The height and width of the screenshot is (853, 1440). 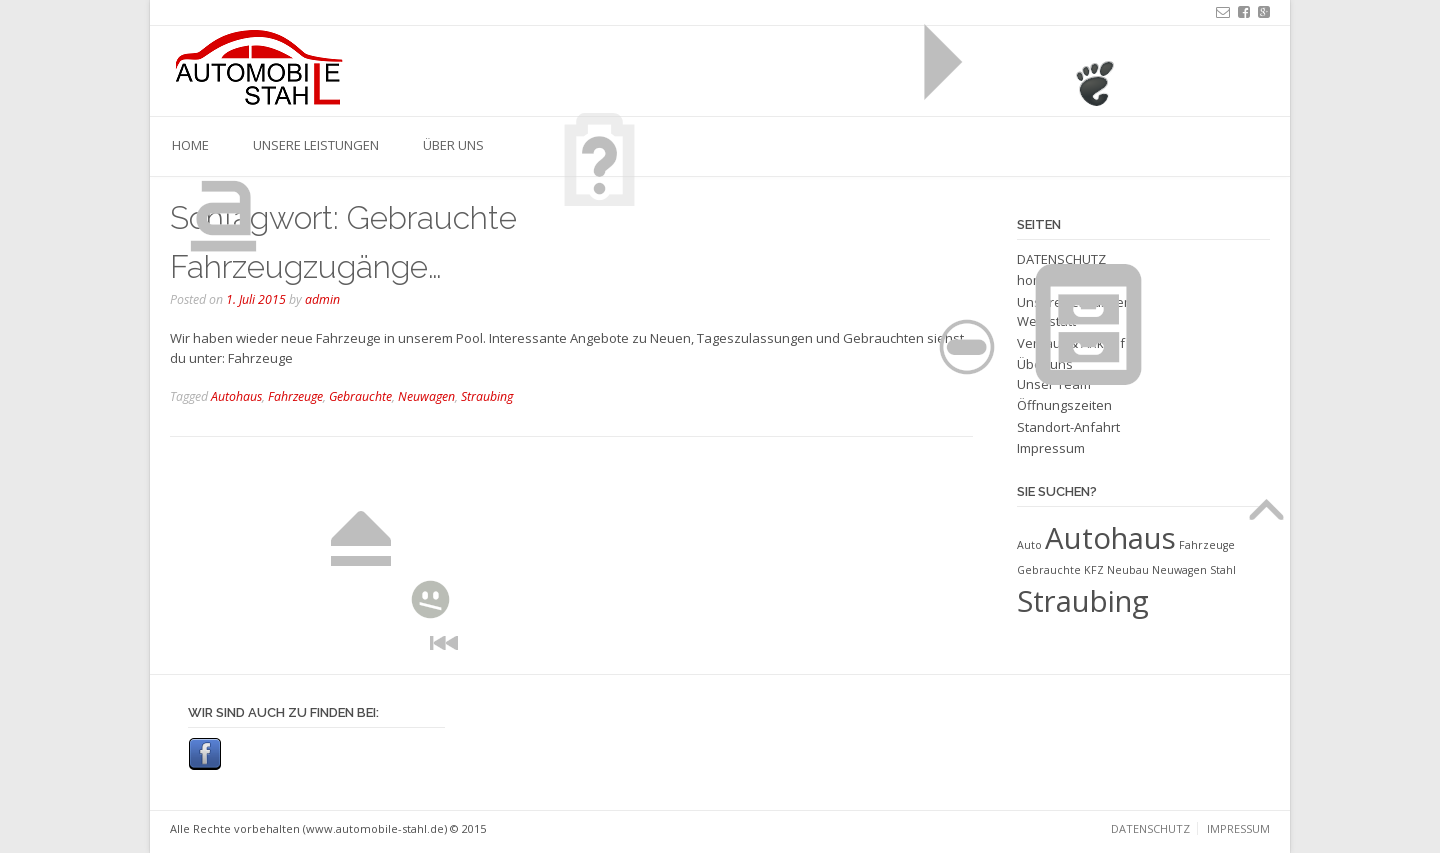 I want to click on indicates battery not detected or missing, so click(x=599, y=159).